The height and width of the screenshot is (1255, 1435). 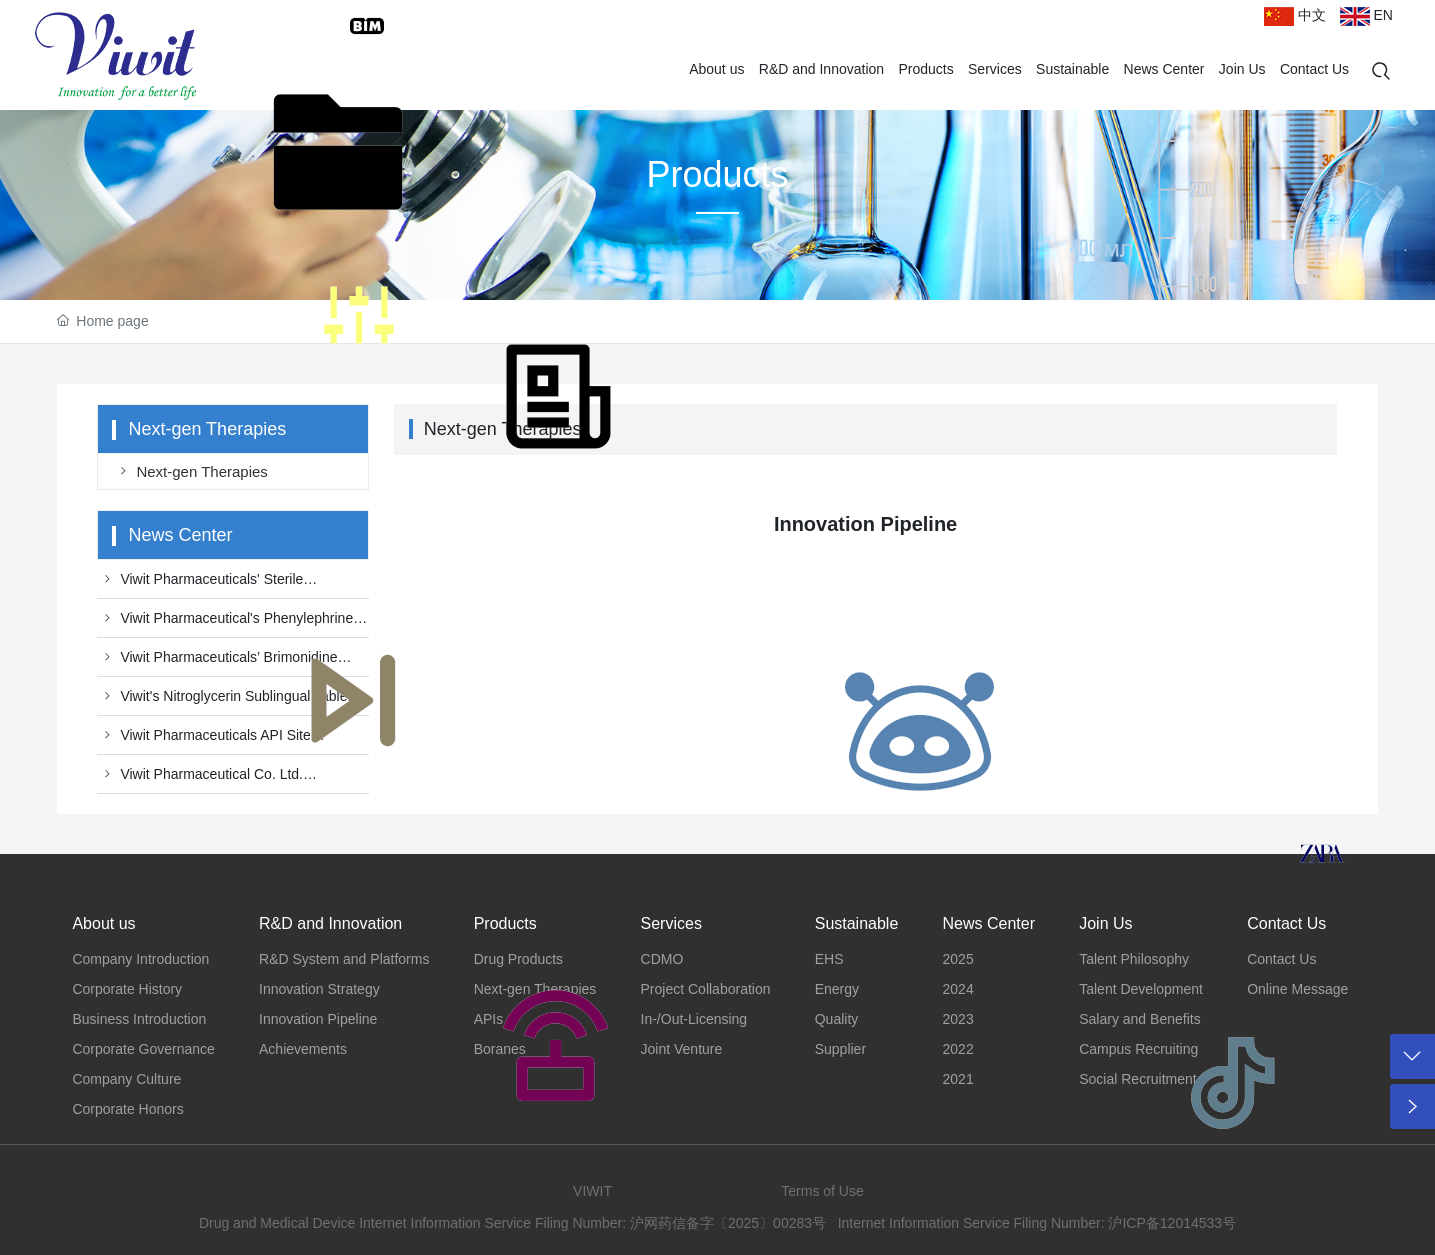 What do you see at coordinates (558, 396) in the screenshot?
I see `view news articles` at bounding box center [558, 396].